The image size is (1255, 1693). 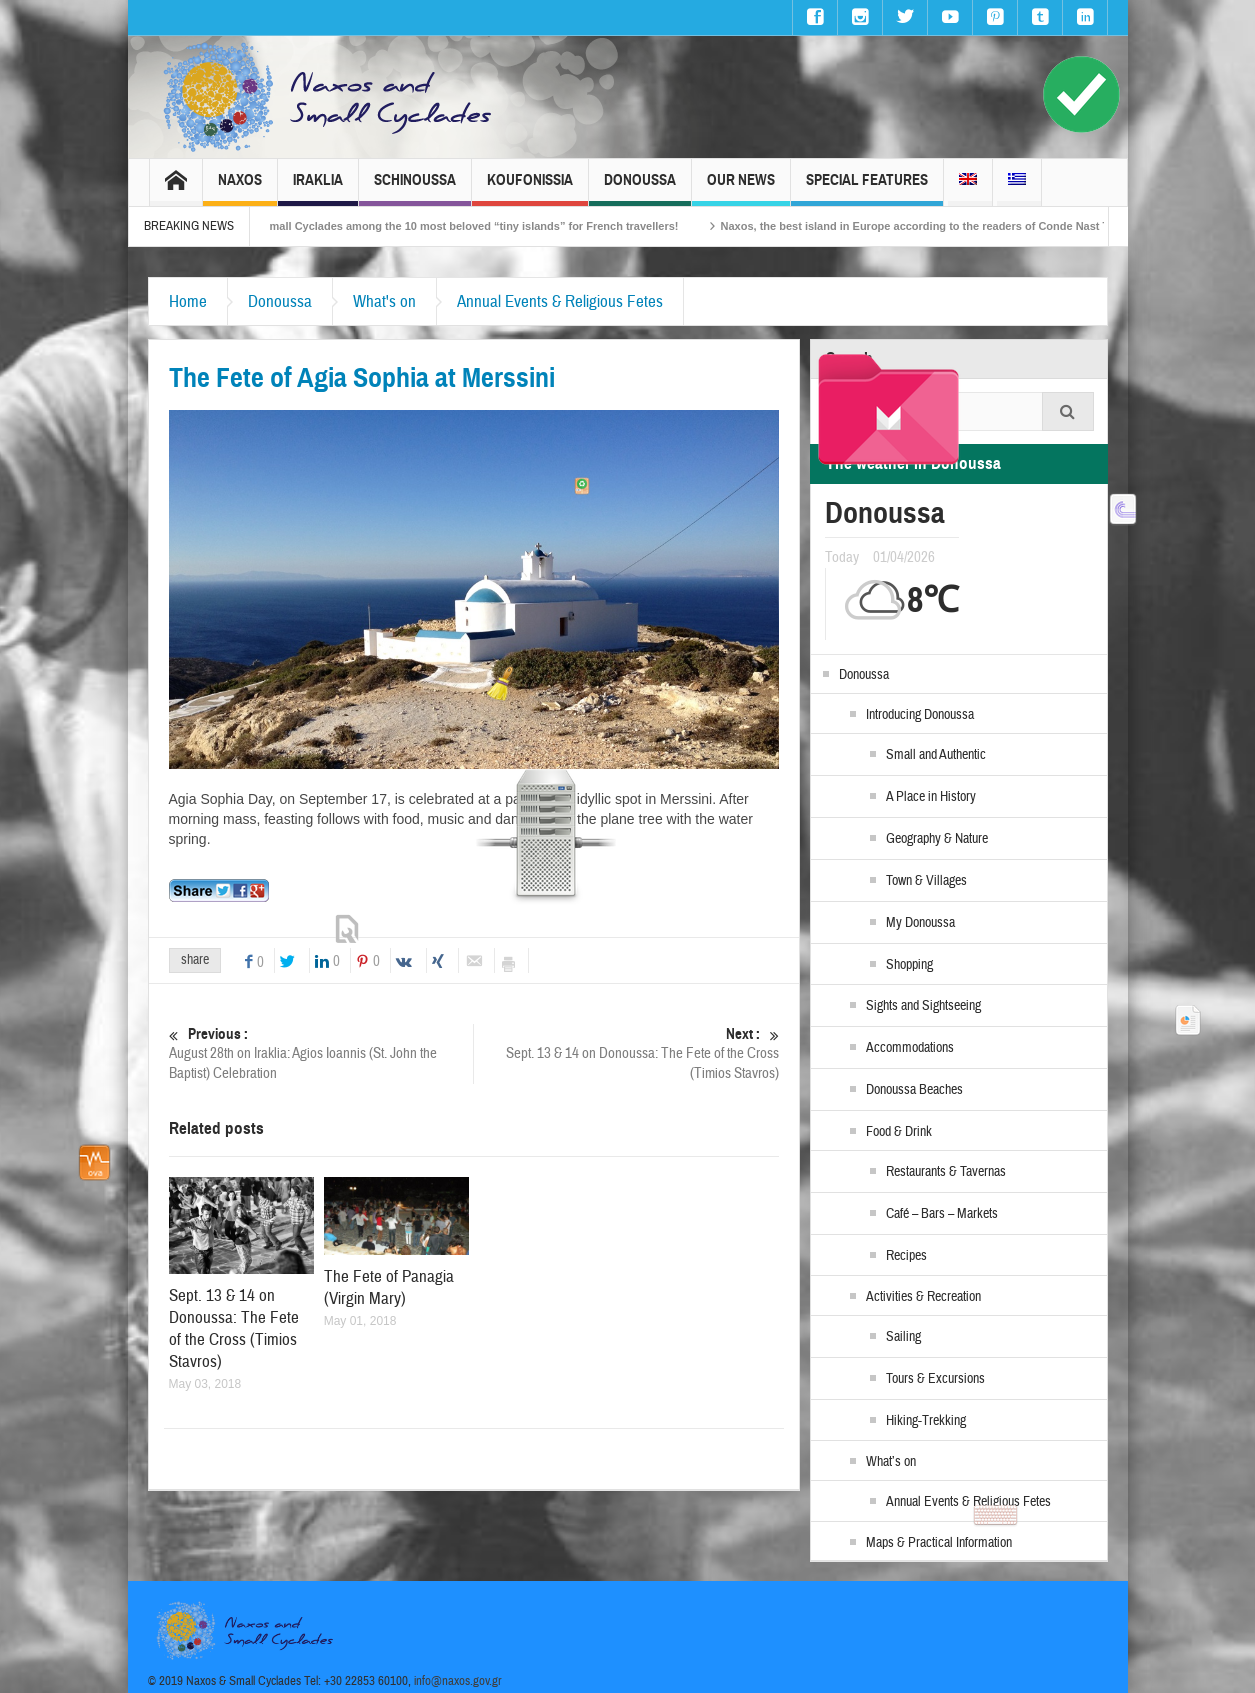 What do you see at coordinates (546, 835) in the screenshot?
I see `access network server settings` at bounding box center [546, 835].